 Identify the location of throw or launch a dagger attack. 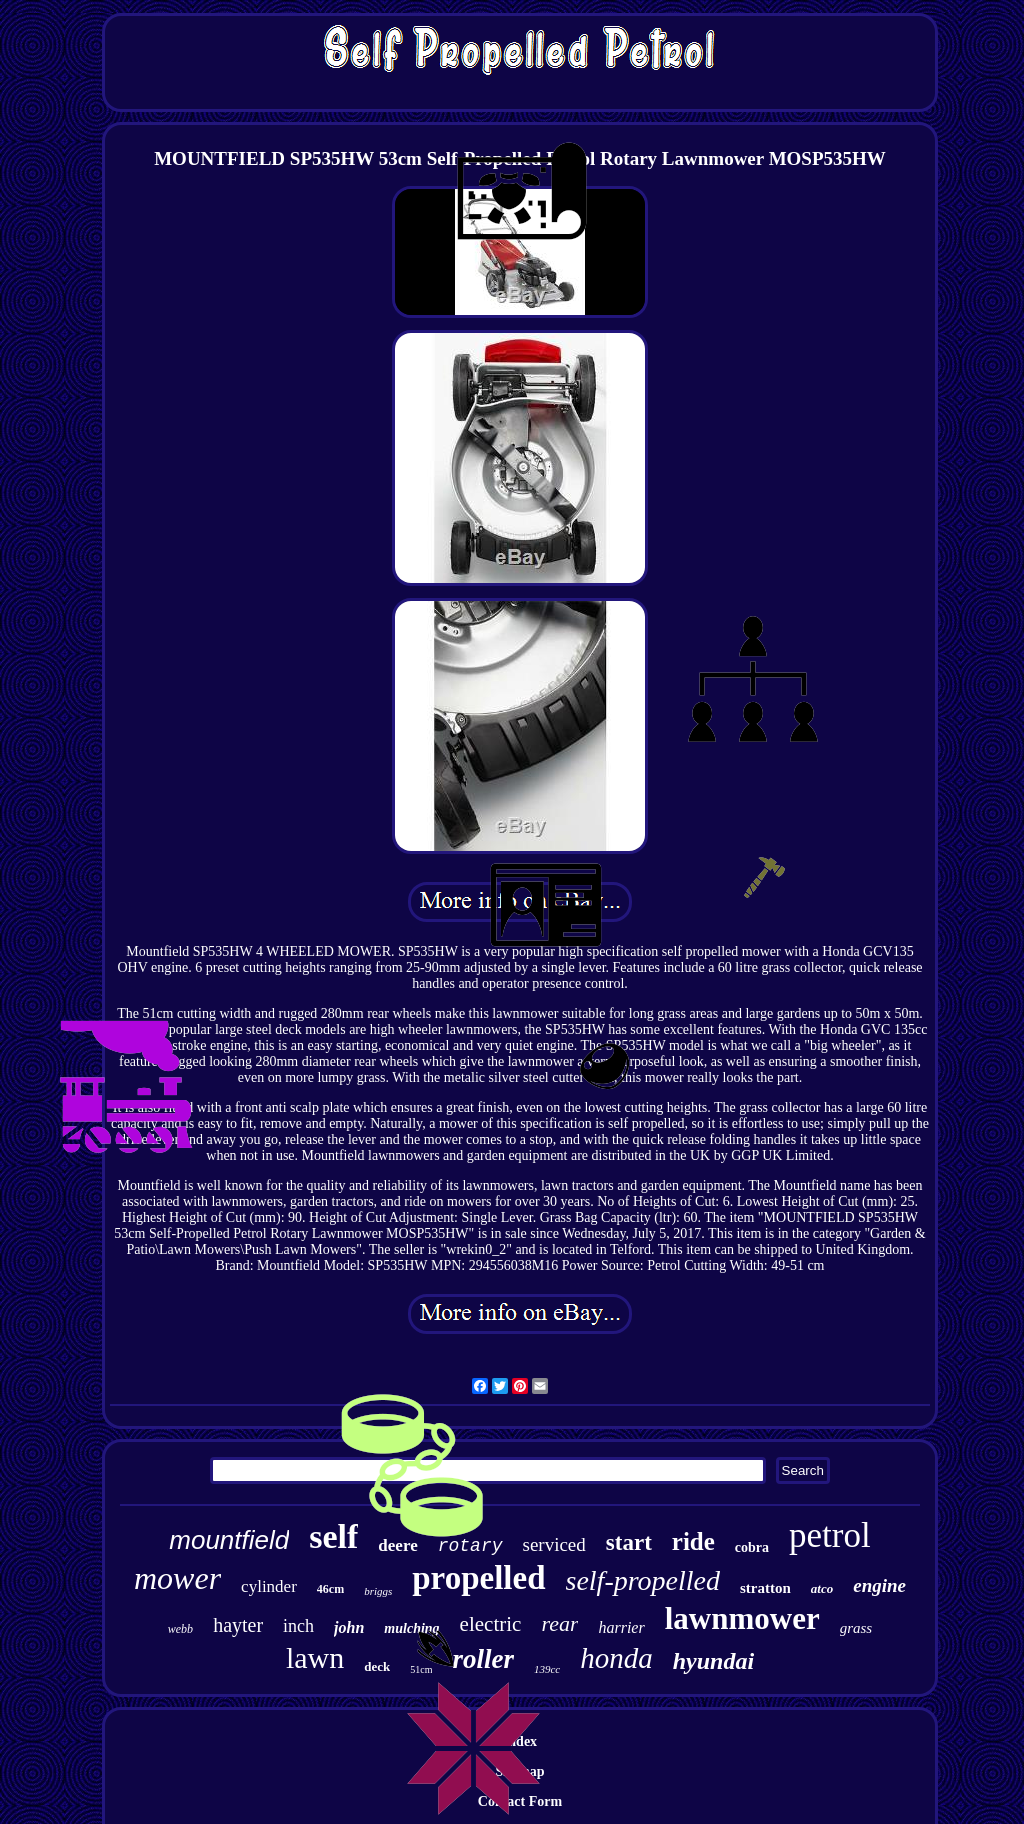
(436, 1649).